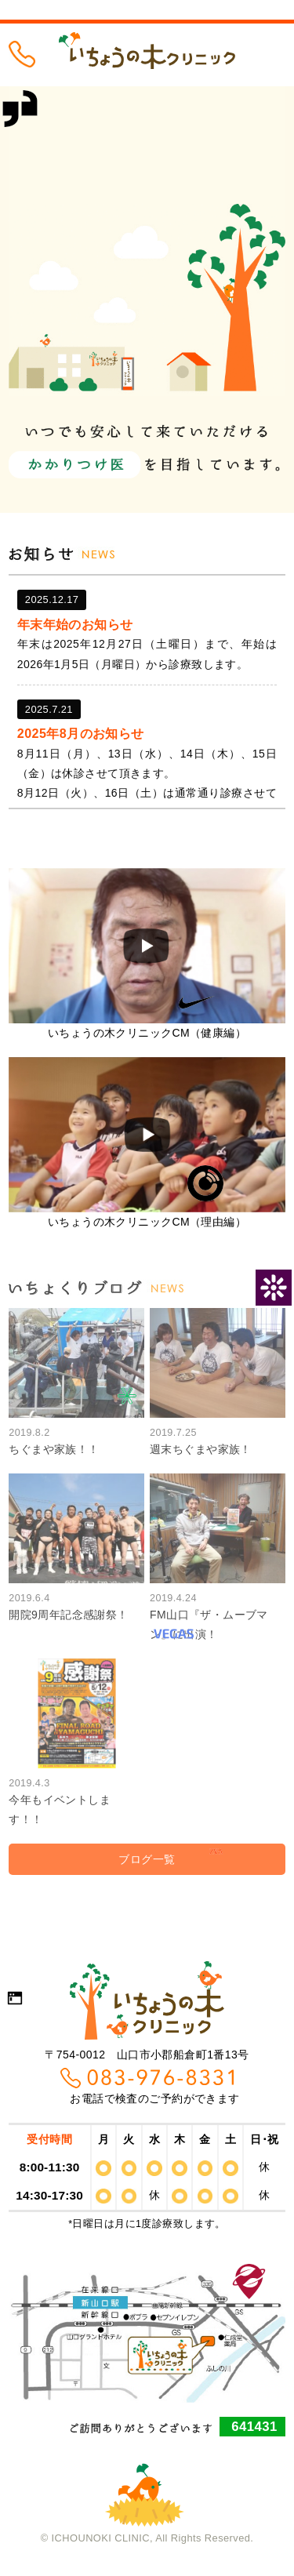  What do you see at coordinates (15, 1998) in the screenshot?
I see `open terminal or command line interface` at bounding box center [15, 1998].